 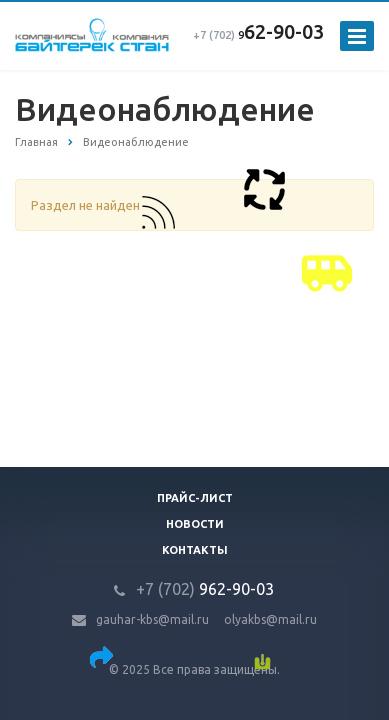 I want to click on share this content, so click(x=101, y=657).